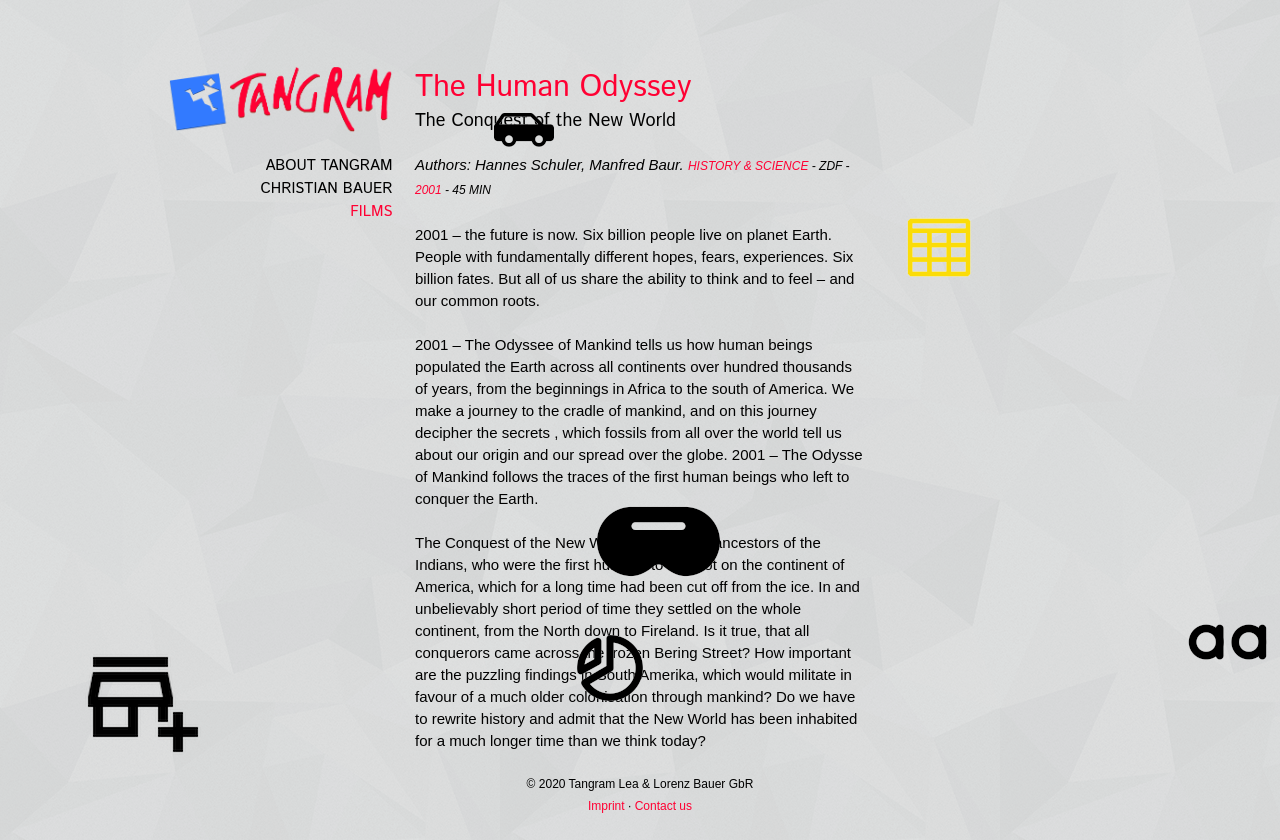 Image resolution: width=1280 pixels, height=840 pixels. I want to click on access vehicle or car-related settings, so click(524, 128).